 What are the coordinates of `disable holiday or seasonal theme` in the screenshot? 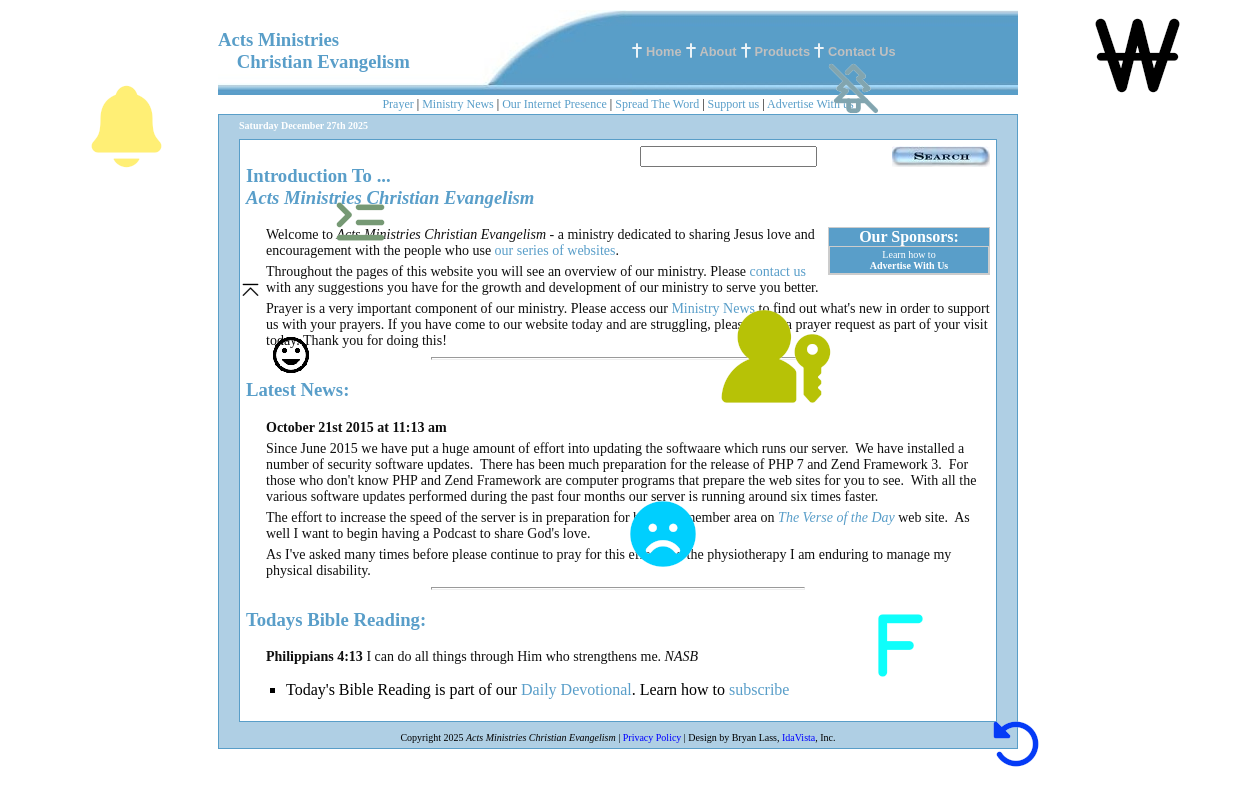 It's located at (853, 88).